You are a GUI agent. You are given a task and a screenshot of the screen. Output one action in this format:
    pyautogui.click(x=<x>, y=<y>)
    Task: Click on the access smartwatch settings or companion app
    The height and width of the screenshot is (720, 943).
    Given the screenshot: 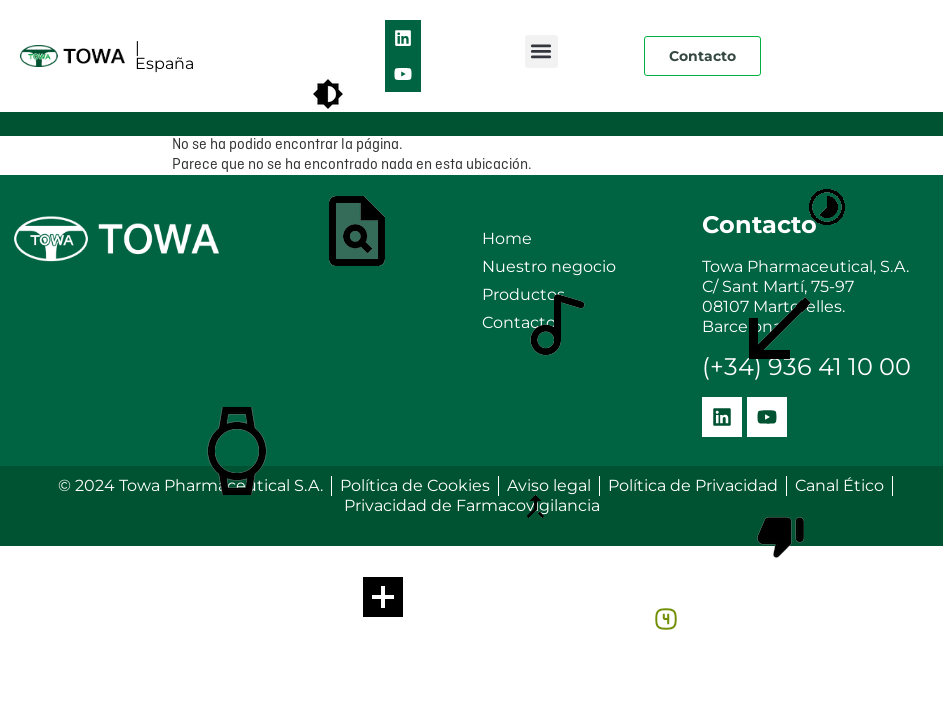 What is the action you would take?
    pyautogui.click(x=237, y=451)
    